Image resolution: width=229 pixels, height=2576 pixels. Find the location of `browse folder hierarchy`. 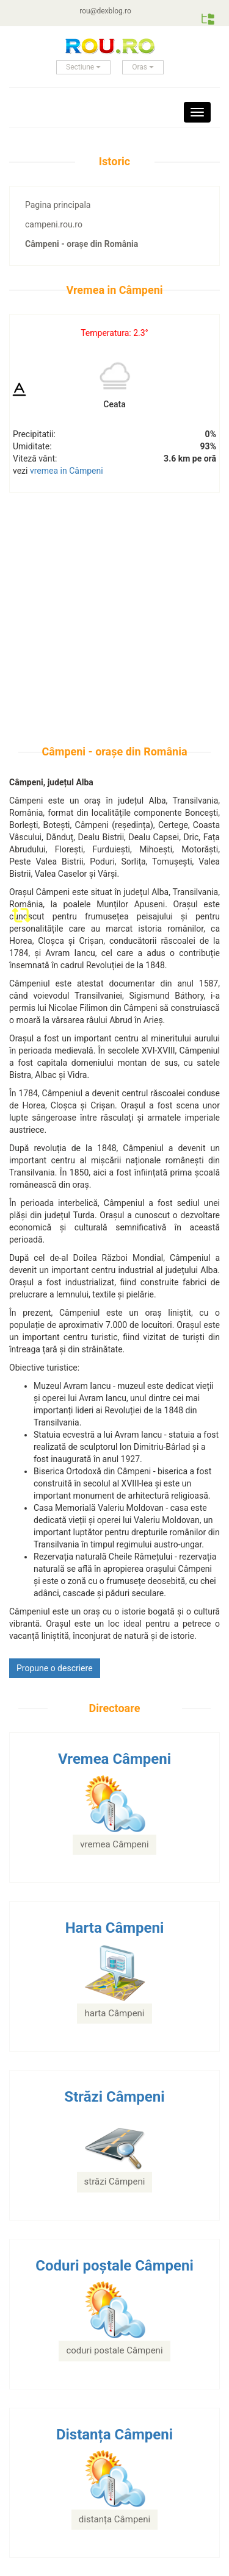

browse folder hierarchy is located at coordinates (208, 19).